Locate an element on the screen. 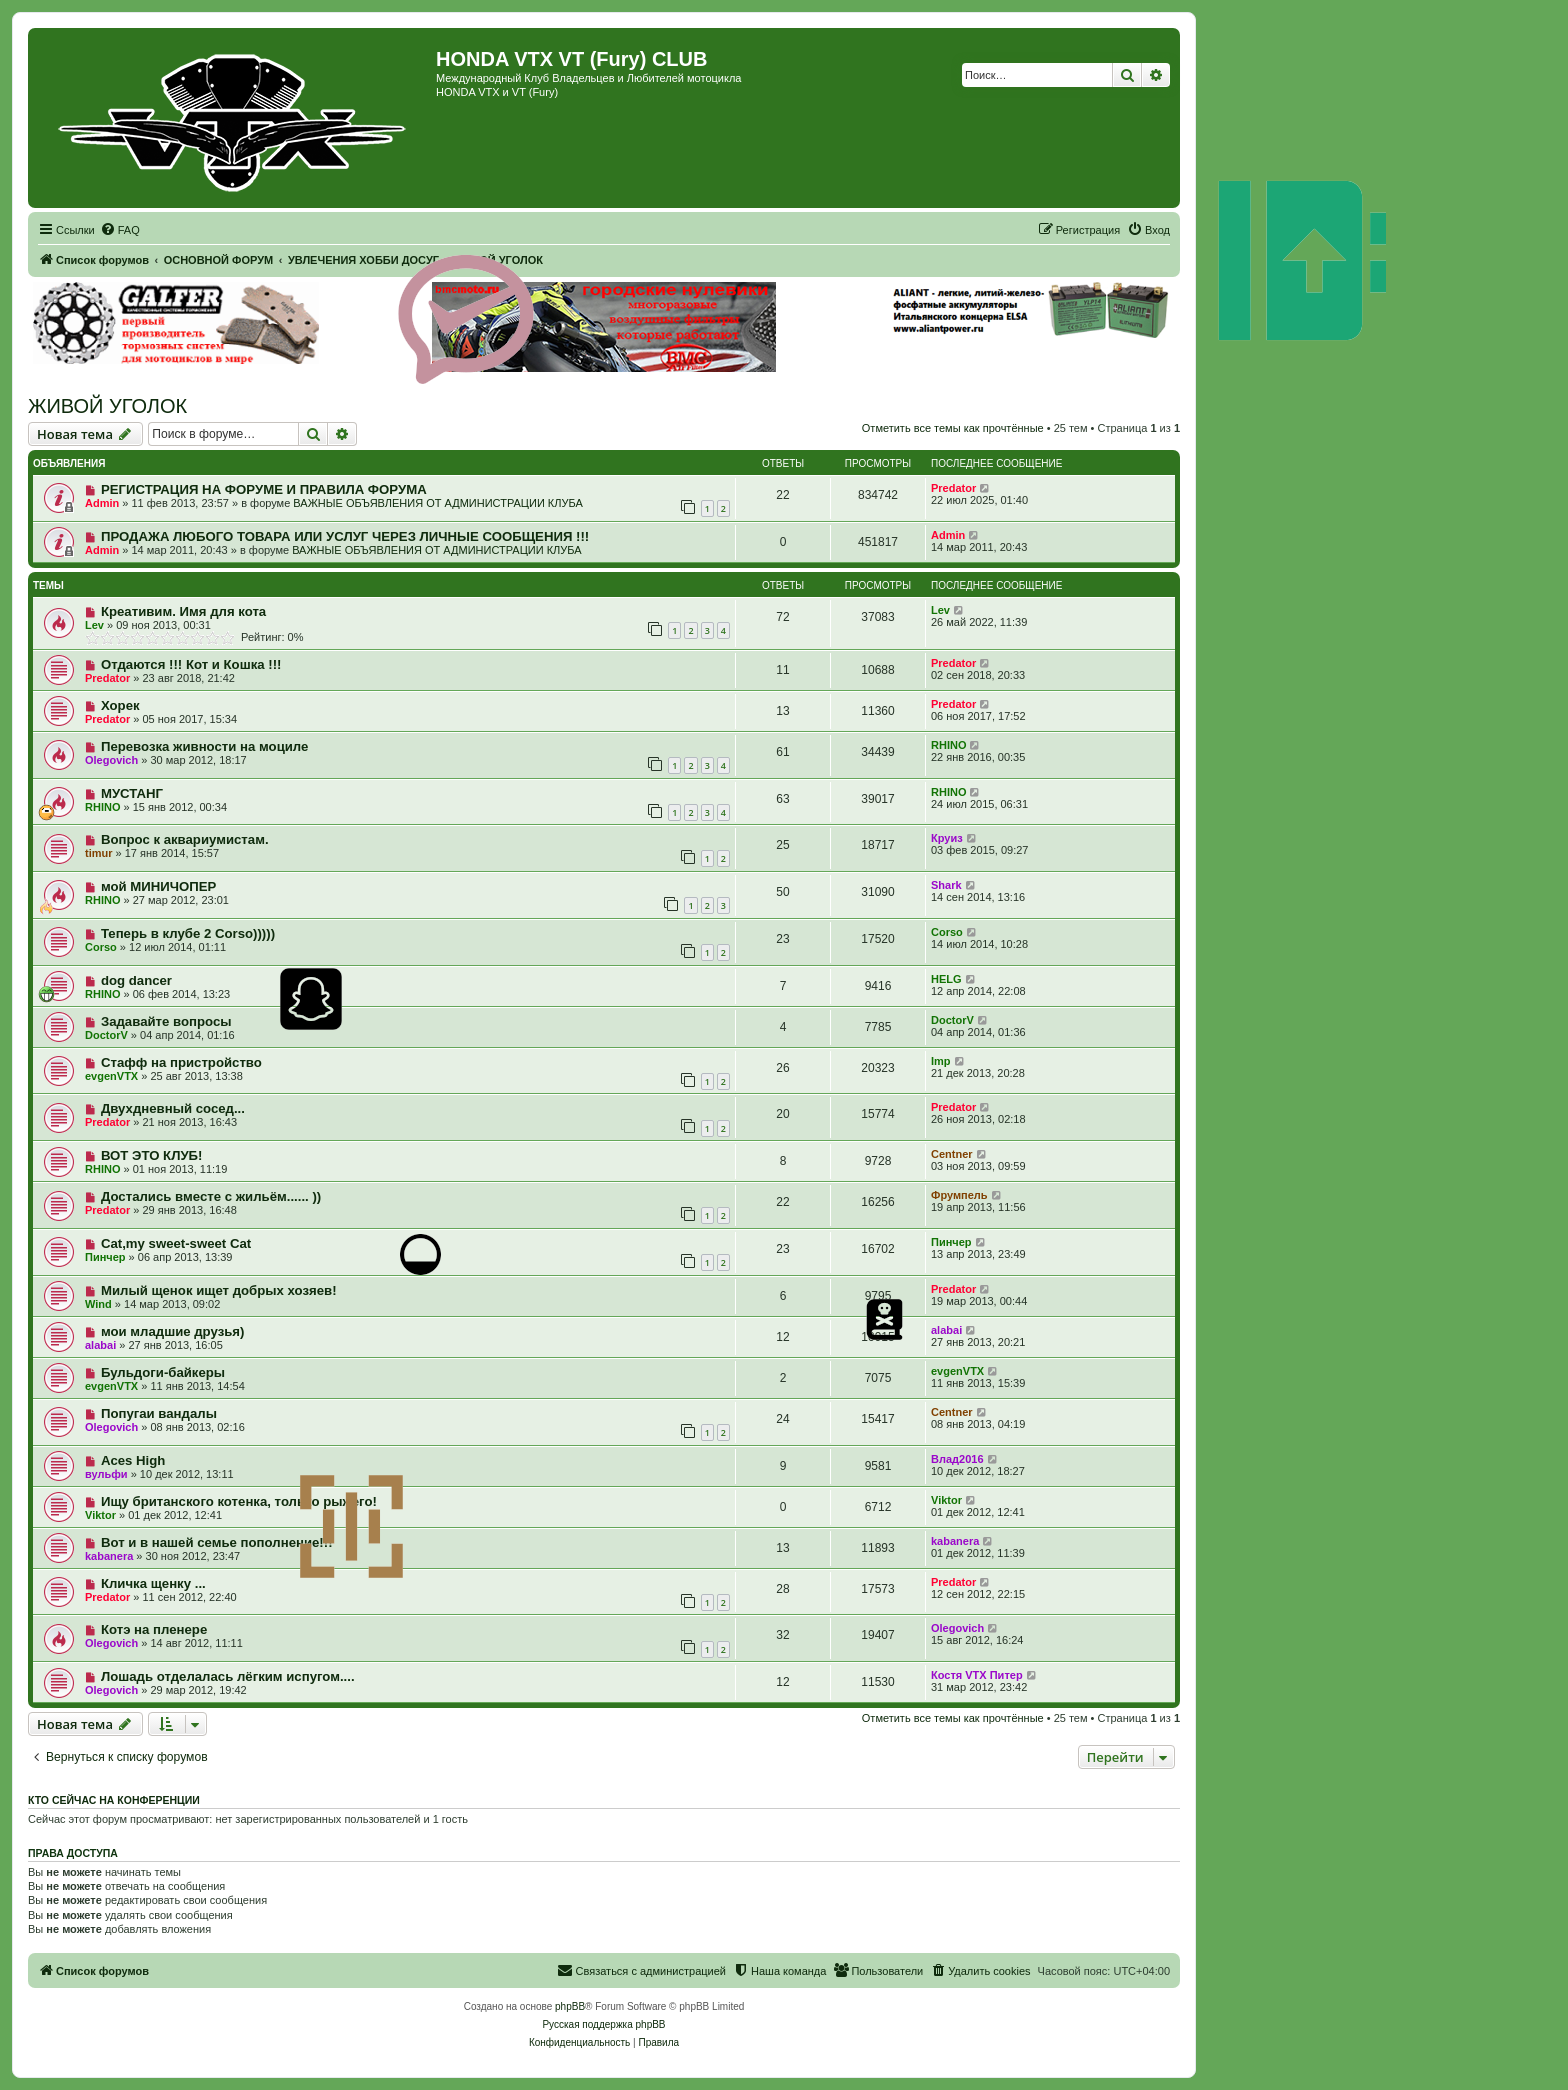 Image resolution: width=1568 pixels, height=2090 pixels. activate voice recognition or speech input is located at coordinates (351, 1526).